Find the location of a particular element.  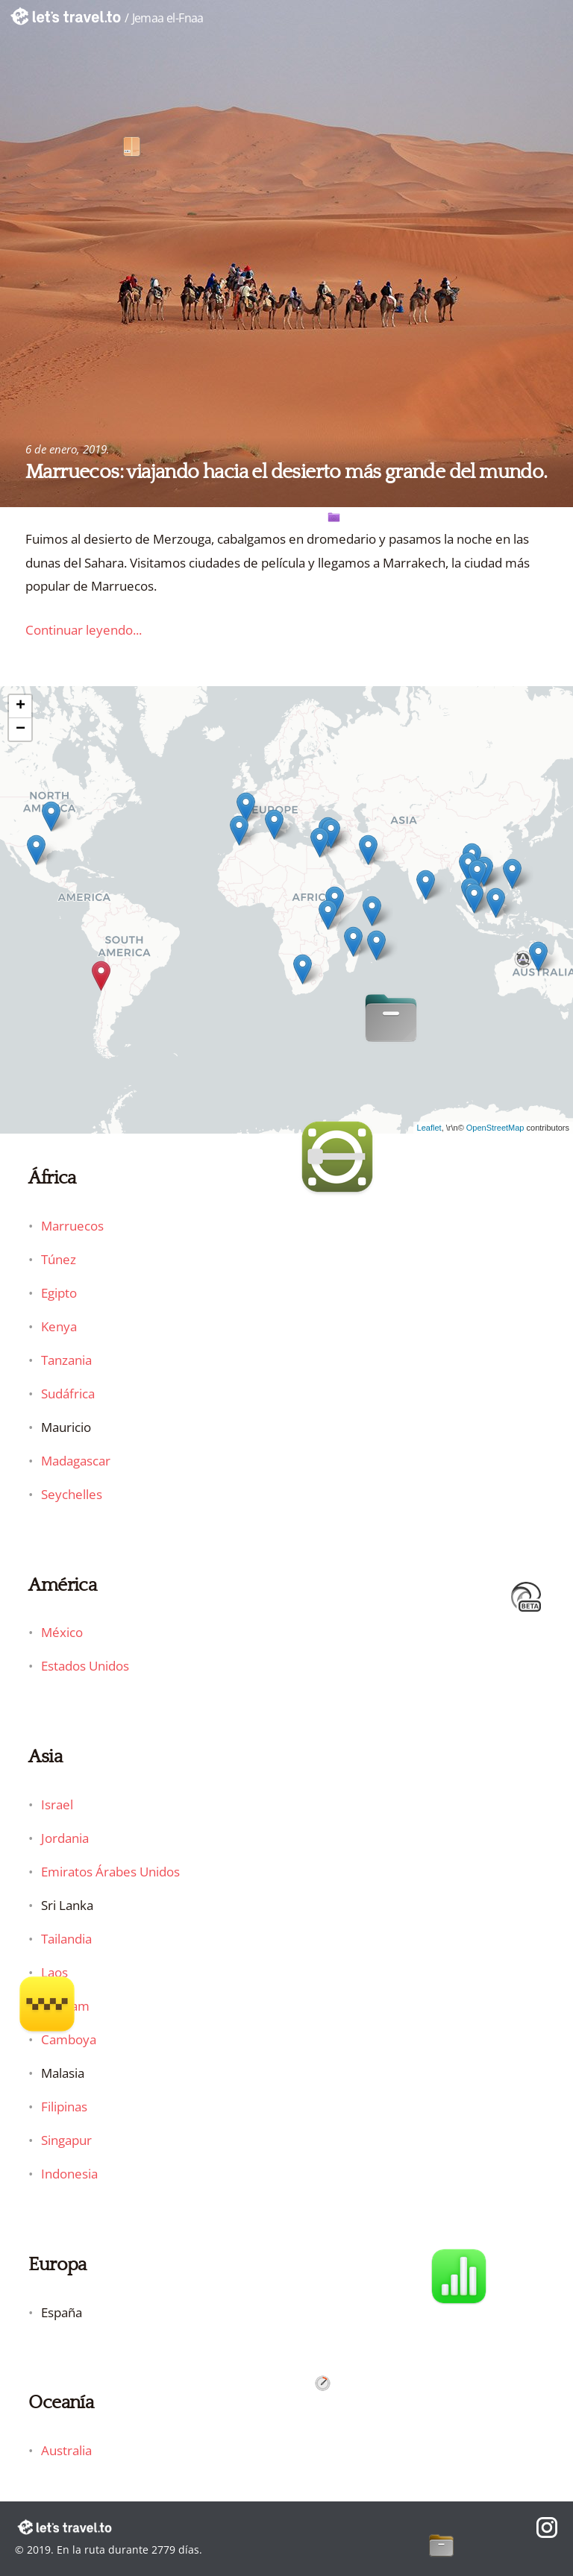

open the file manager app is located at coordinates (391, 1018).